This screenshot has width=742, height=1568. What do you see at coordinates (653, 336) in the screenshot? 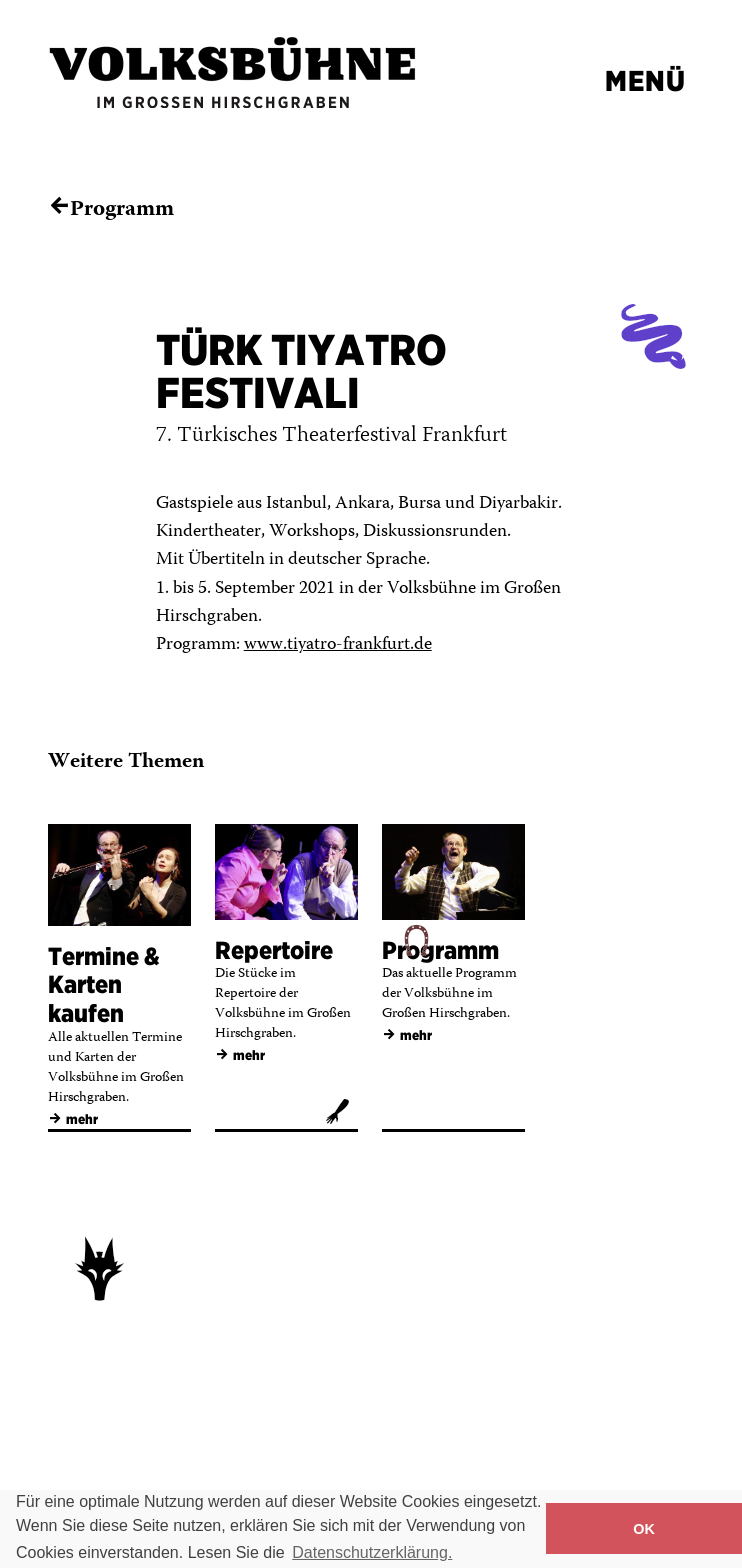
I see `select sand snake creature or enemy type` at bounding box center [653, 336].